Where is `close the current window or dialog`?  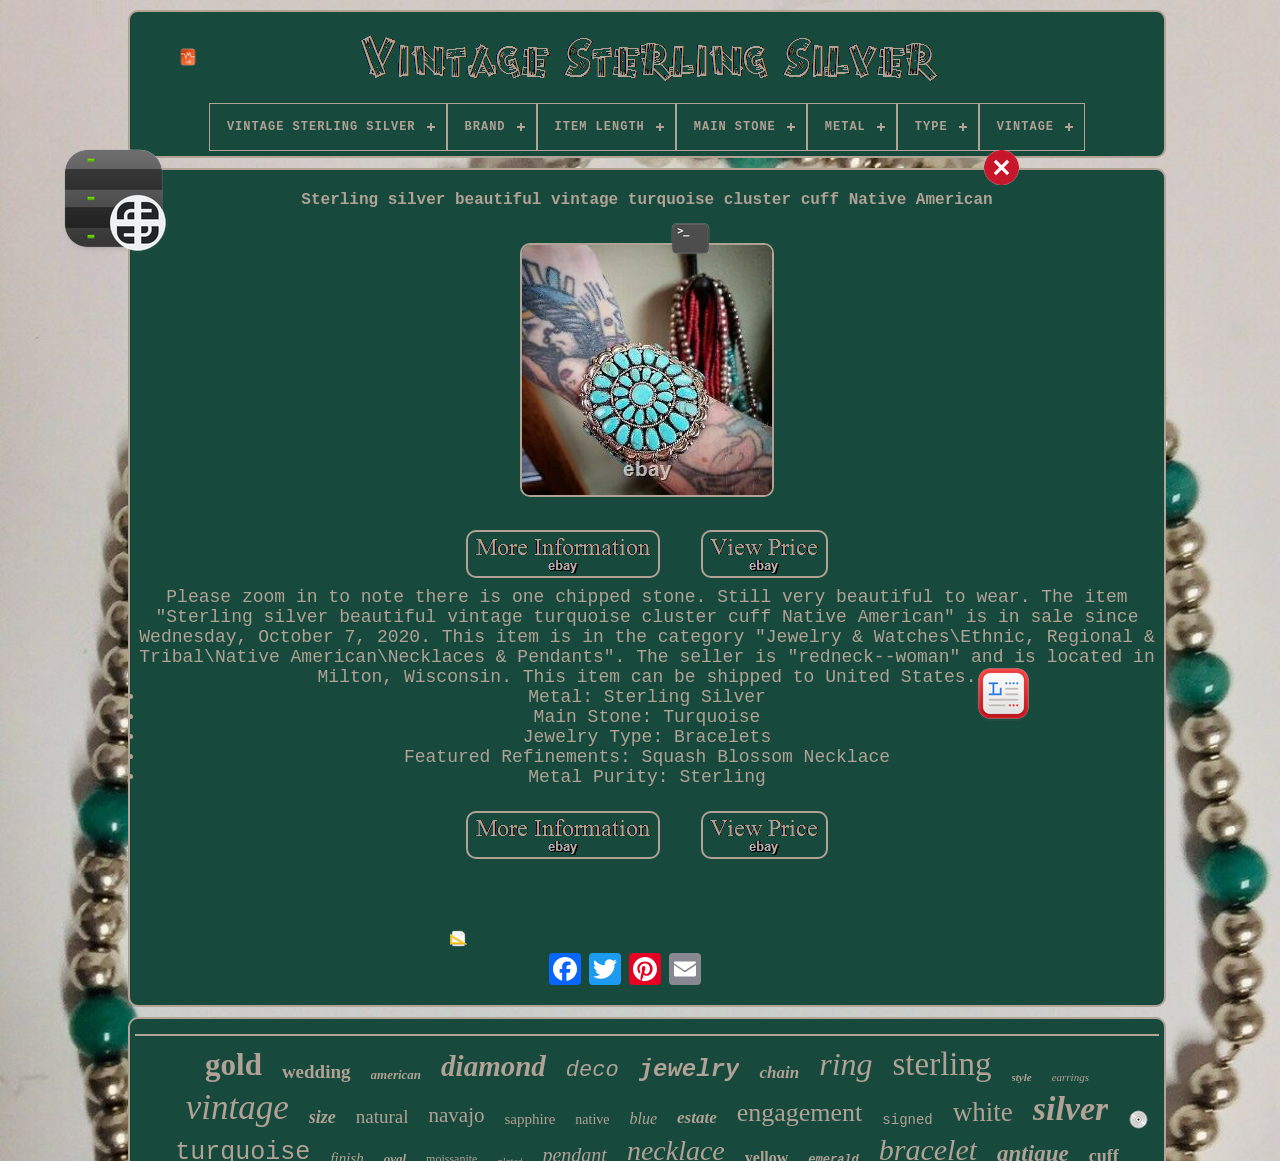 close the current window or dialog is located at coordinates (1001, 167).